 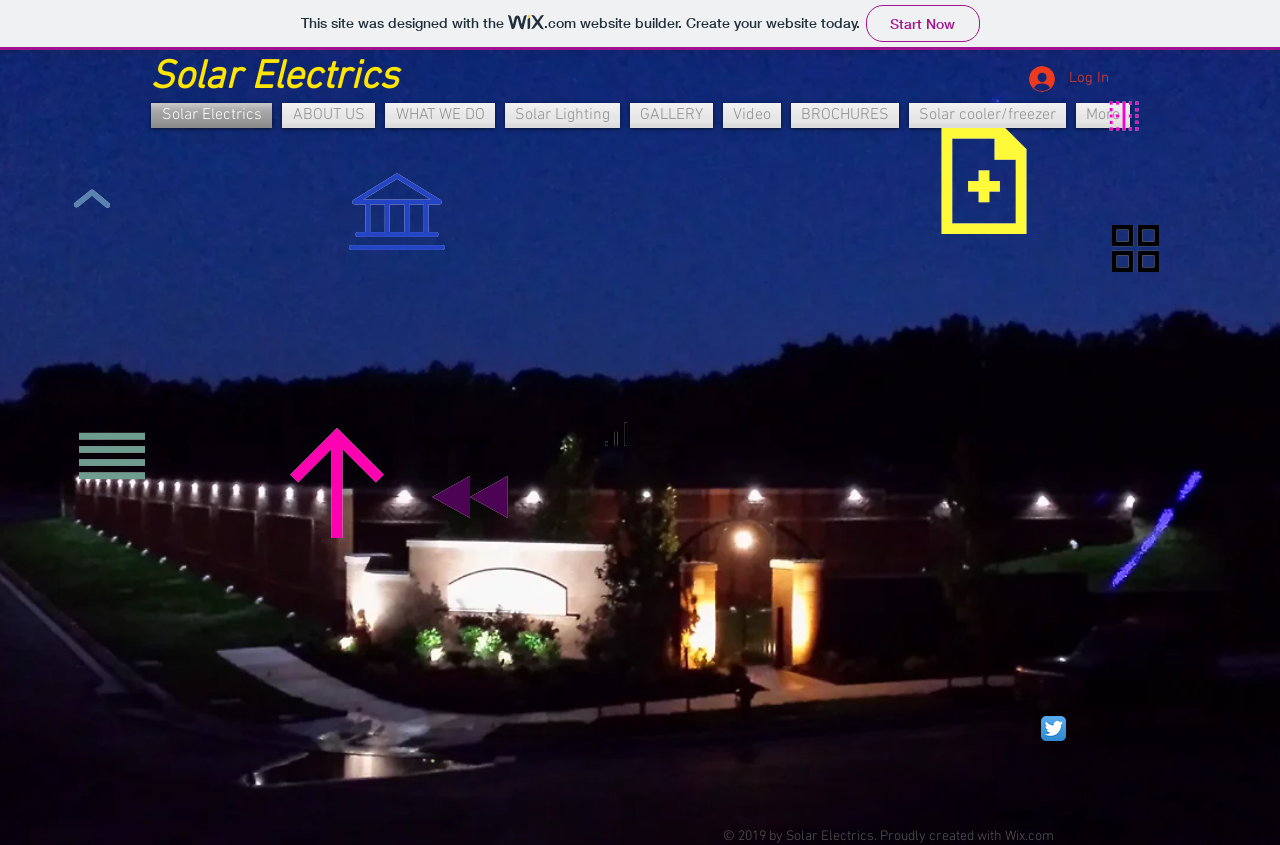 I want to click on switch to list view, so click(x=112, y=456).